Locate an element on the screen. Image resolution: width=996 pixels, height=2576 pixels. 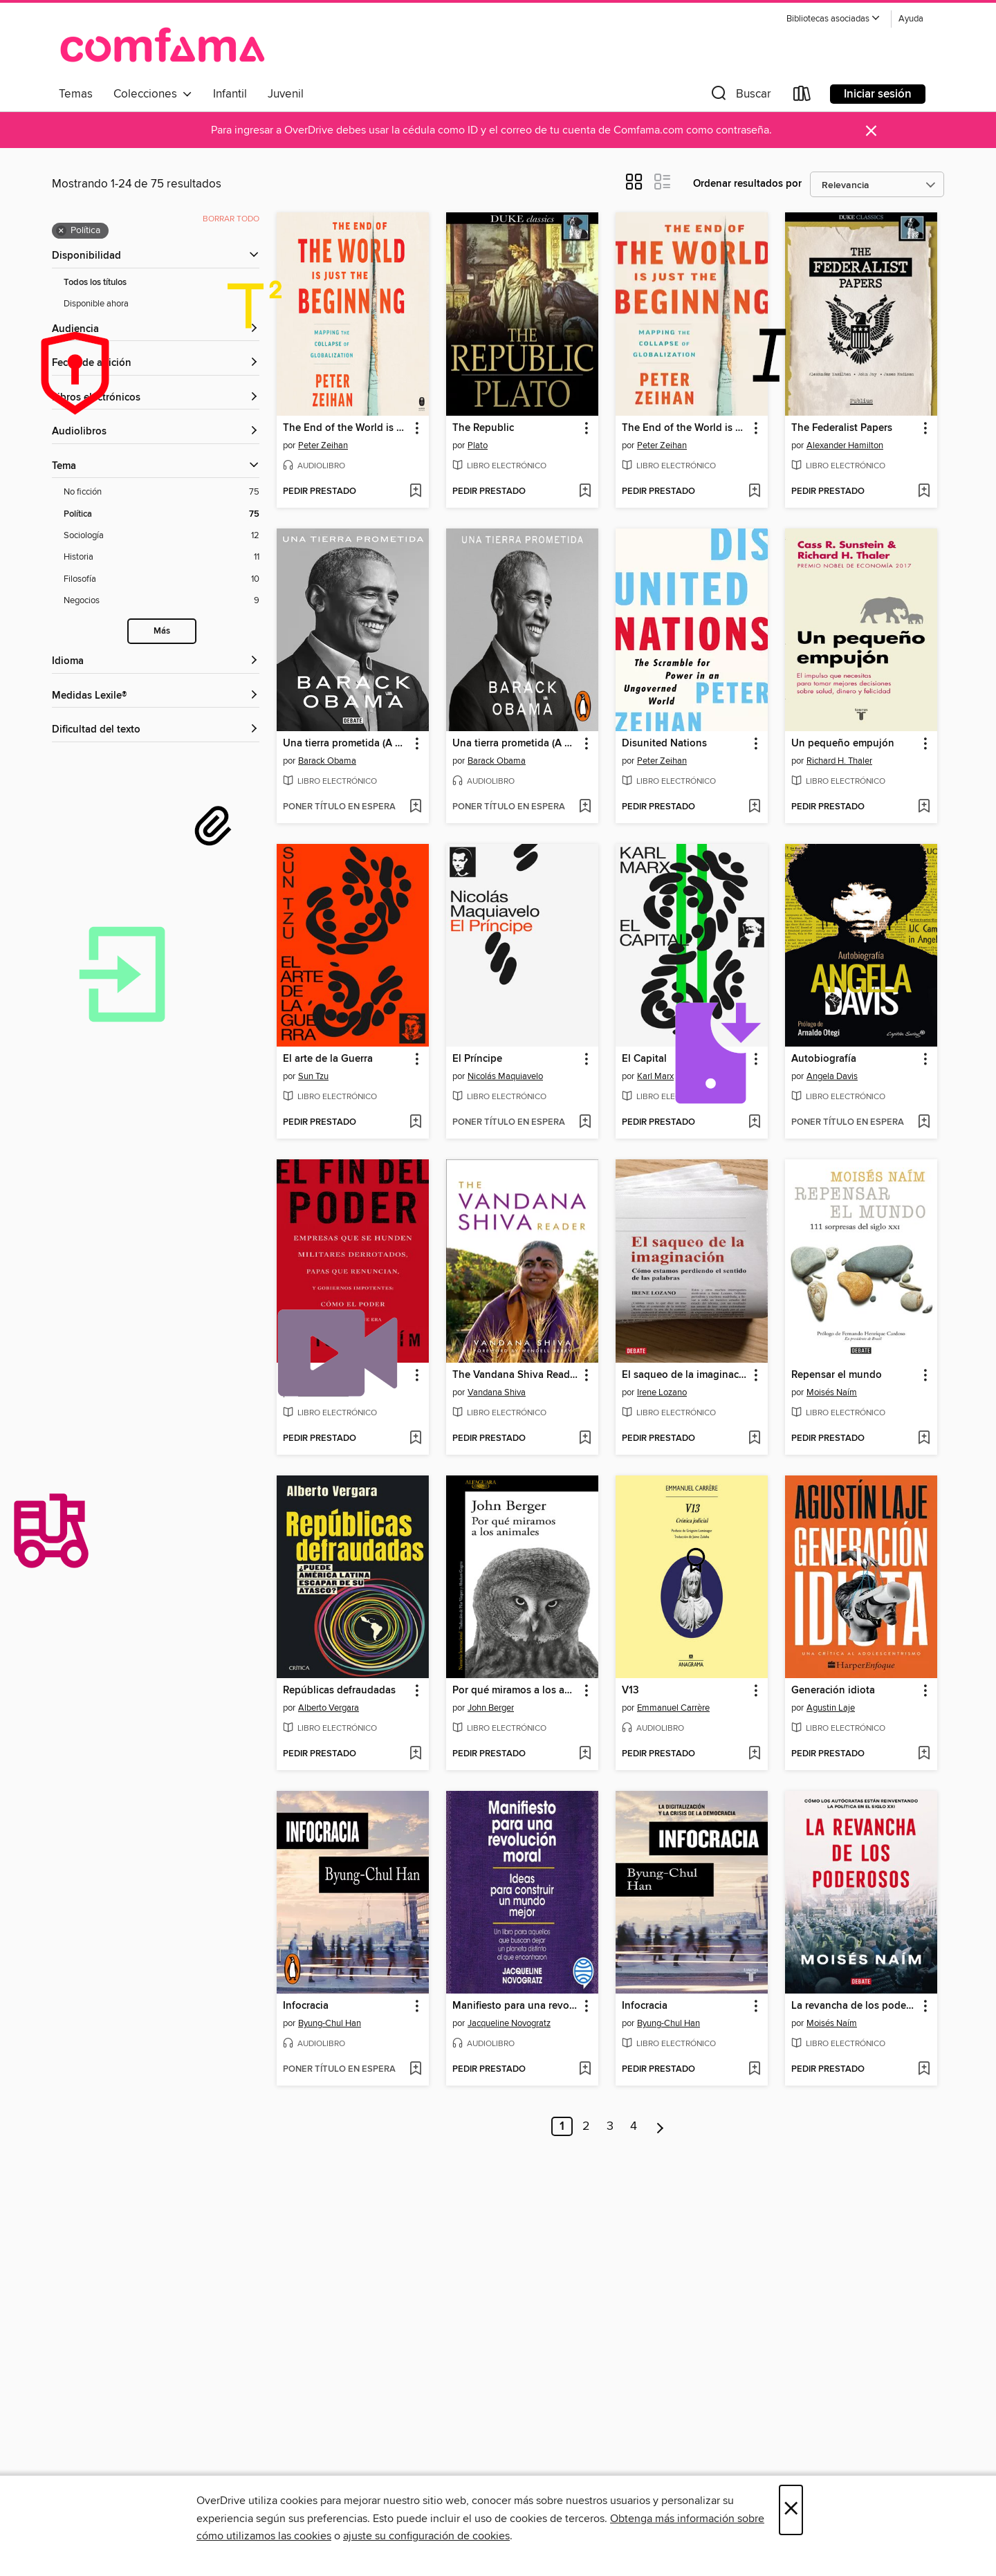
attach a file to your message is located at coordinates (214, 827).